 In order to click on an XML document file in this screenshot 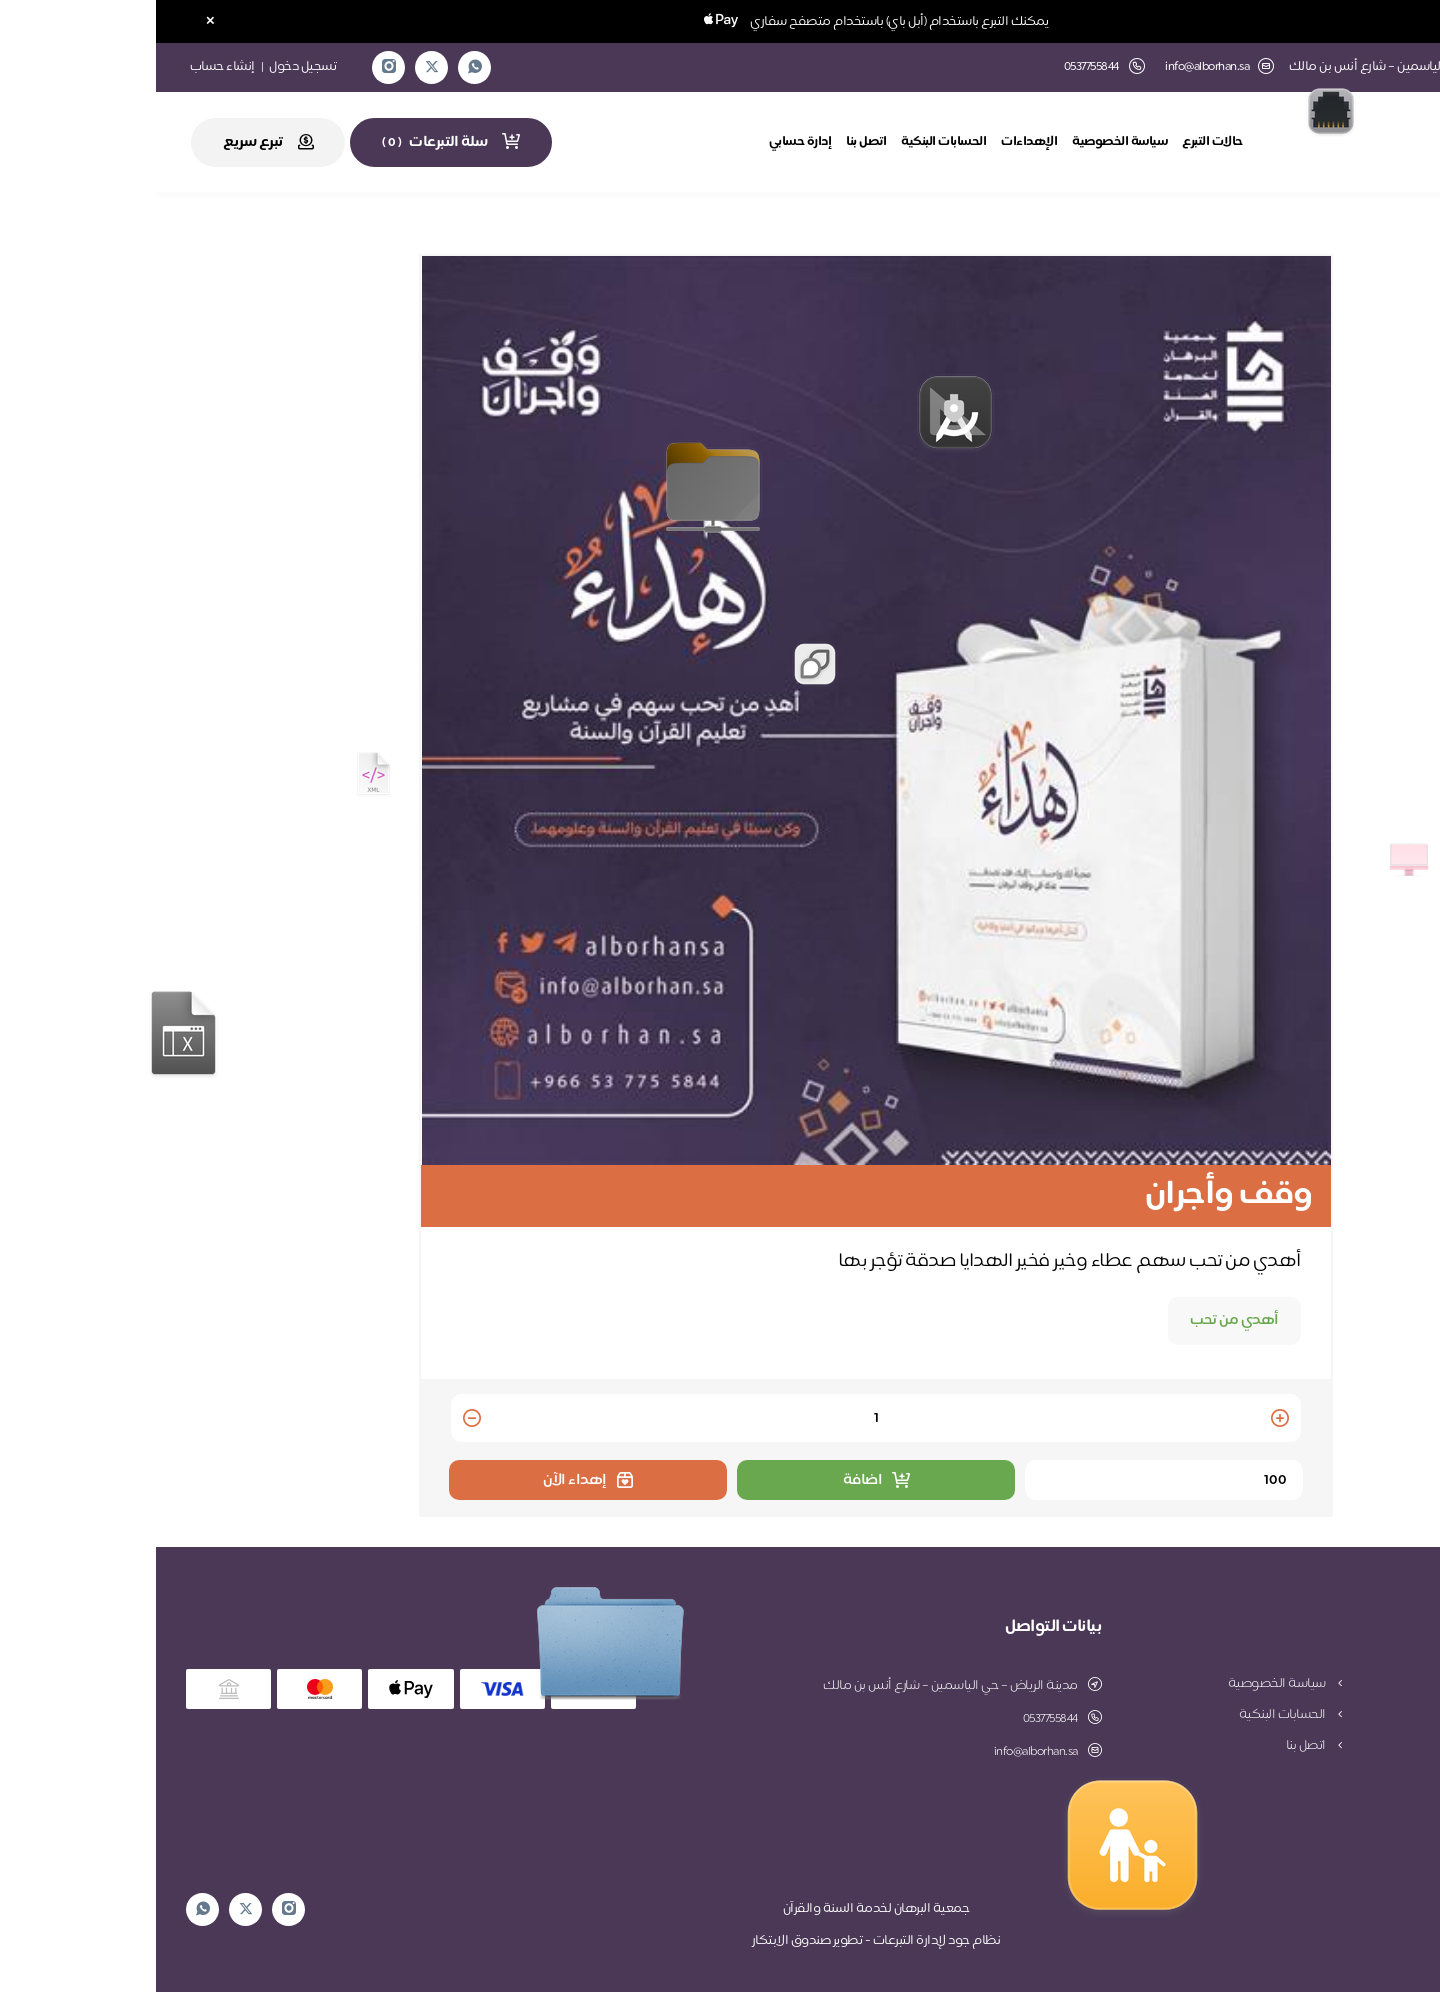, I will do `click(373, 774)`.